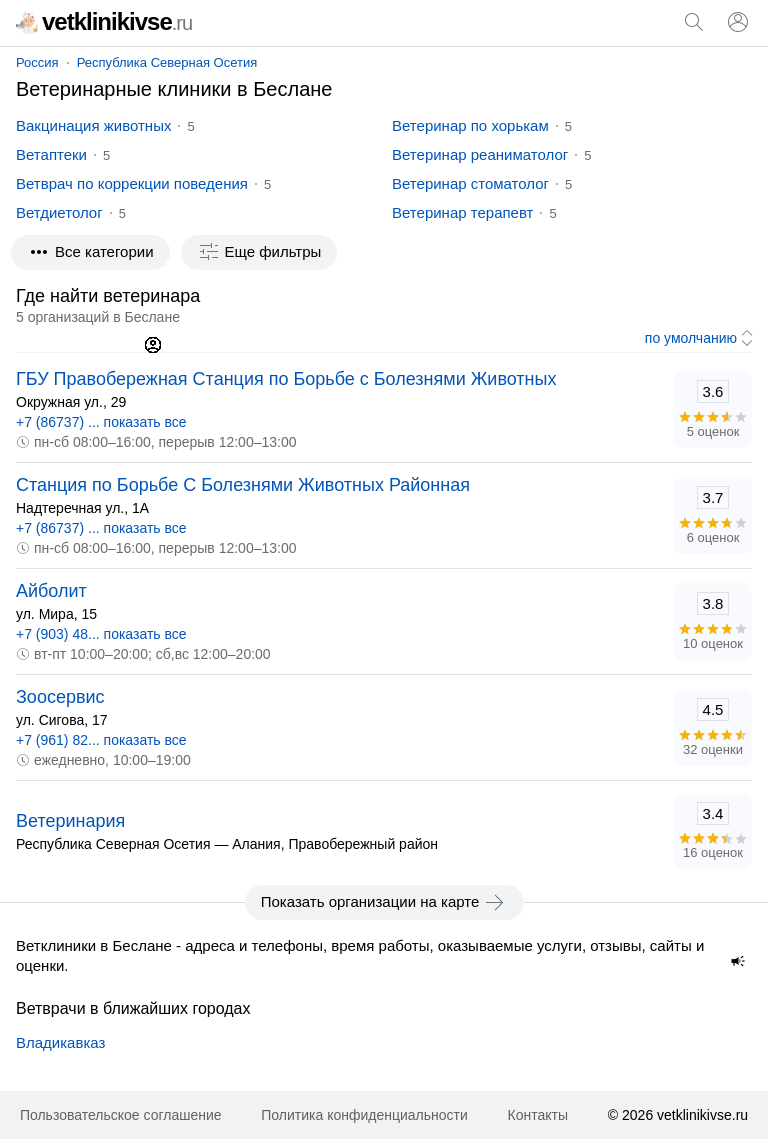 The image size is (768, 1139). I want to click on access your profile or account settings, so click(153, 345).